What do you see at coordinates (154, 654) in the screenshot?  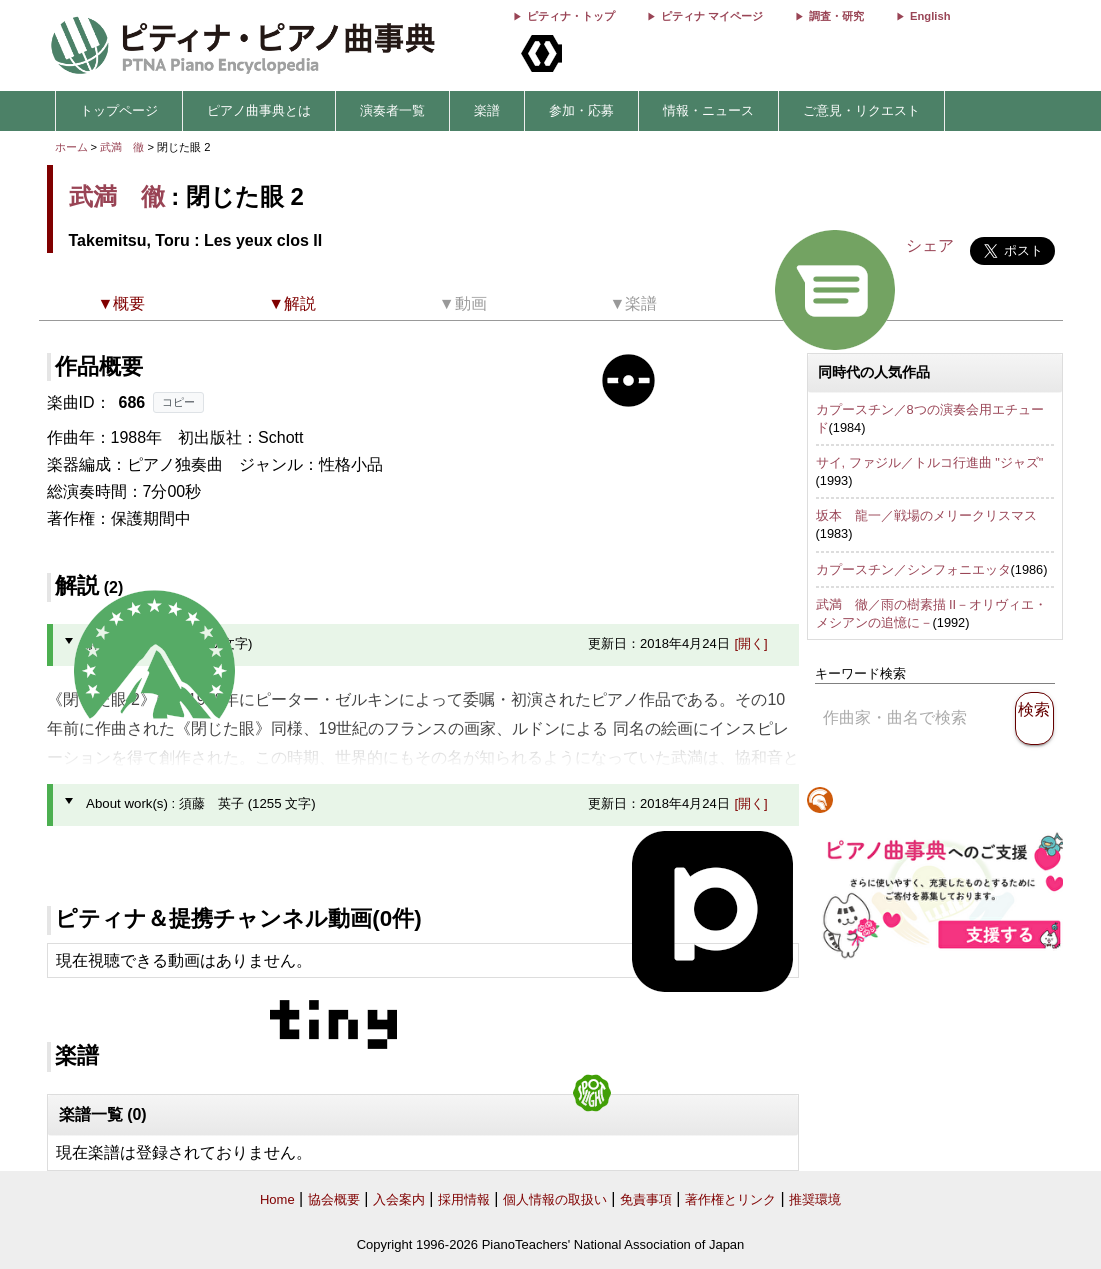 I see `open the Paramount+ streaming app` at bounding box center [154, 654].